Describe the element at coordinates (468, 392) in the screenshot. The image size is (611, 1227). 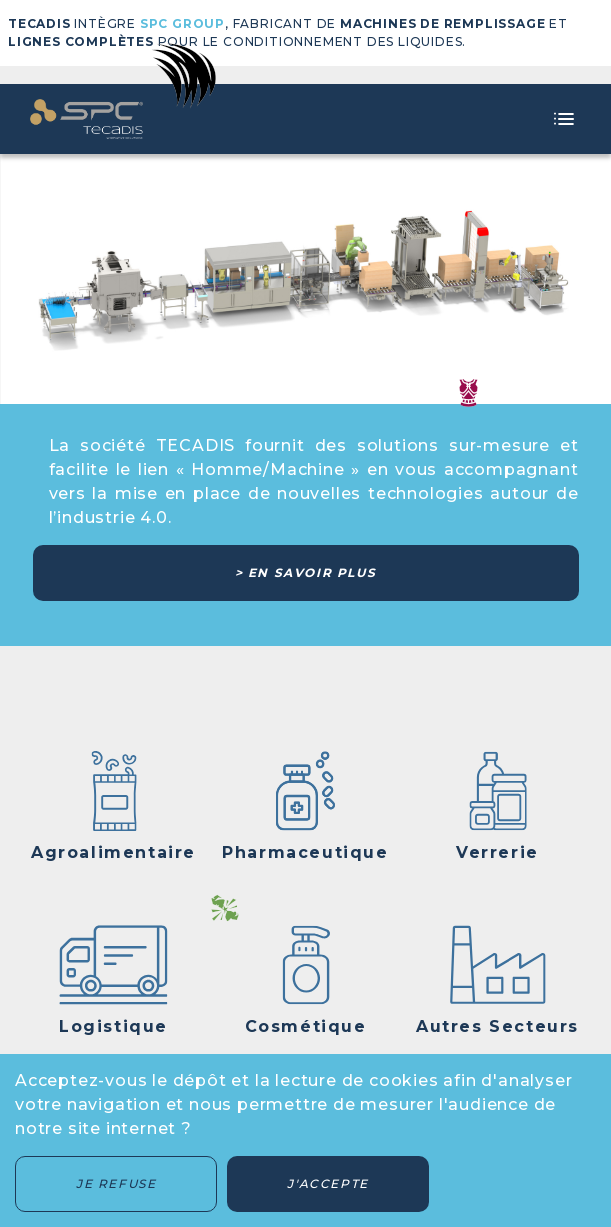
I see `equip leather armor to your character` at that location.